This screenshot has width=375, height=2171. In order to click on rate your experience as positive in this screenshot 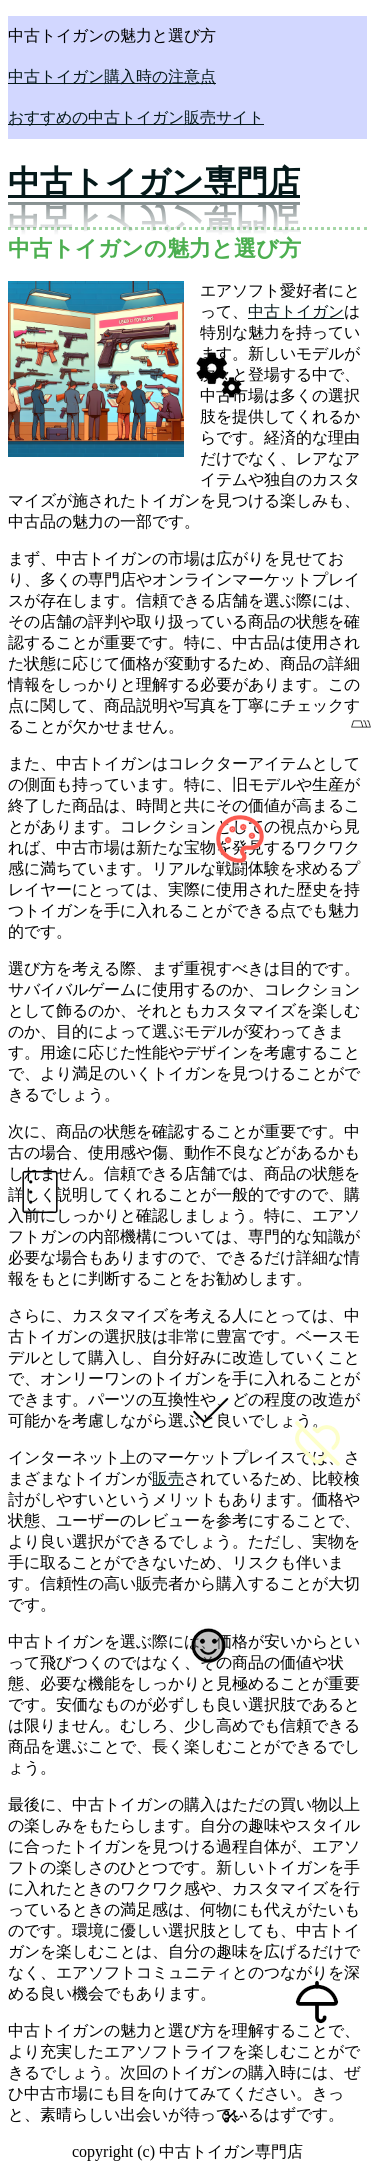, I will do `click(208, 1645)`.